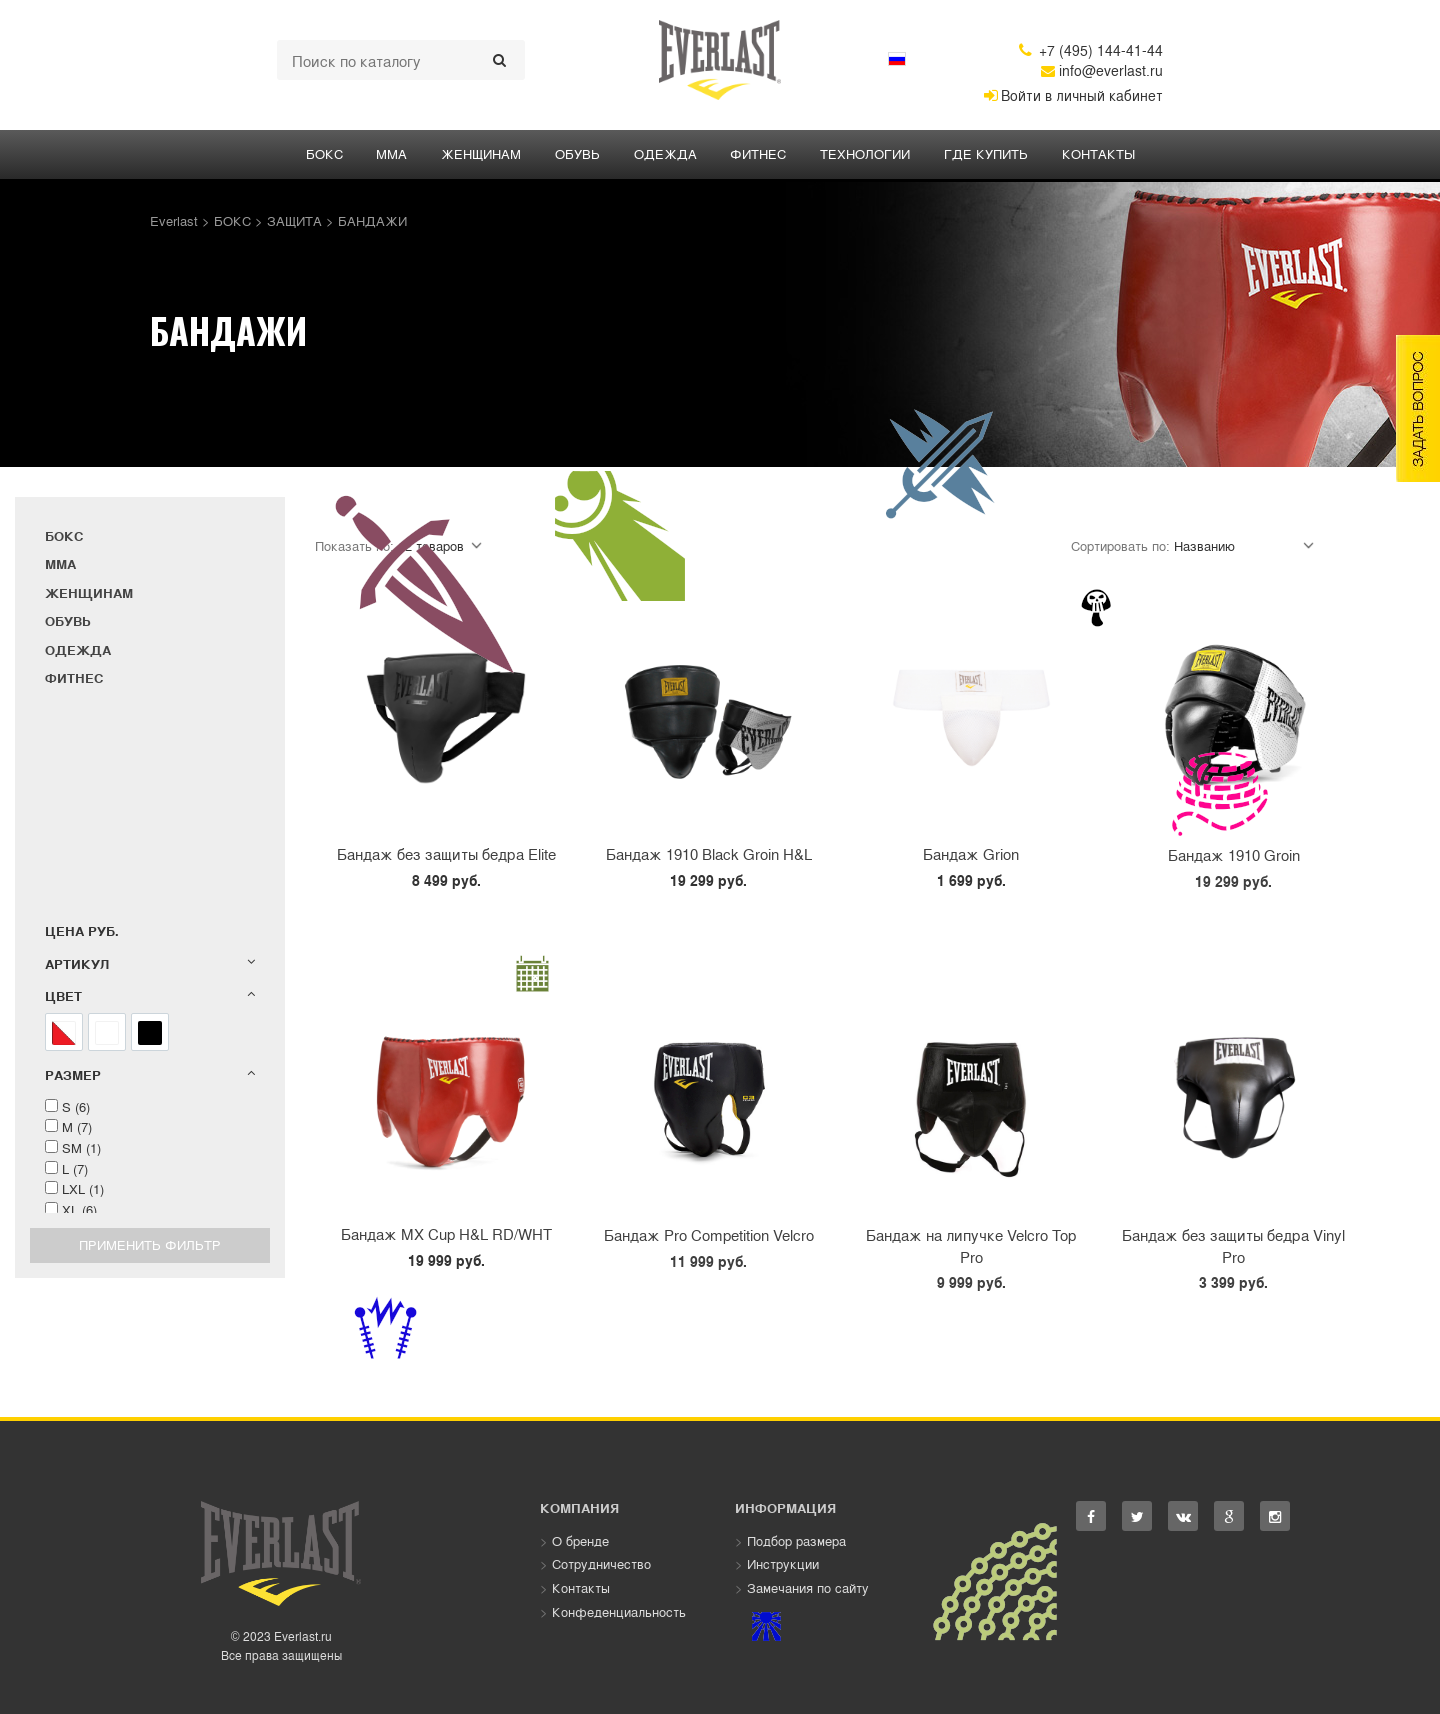 Image resolution: width=1440 pixels, height=1714 pixels. I want to click on launch or throw a bowling ball in gameplay, so click(620, 536).